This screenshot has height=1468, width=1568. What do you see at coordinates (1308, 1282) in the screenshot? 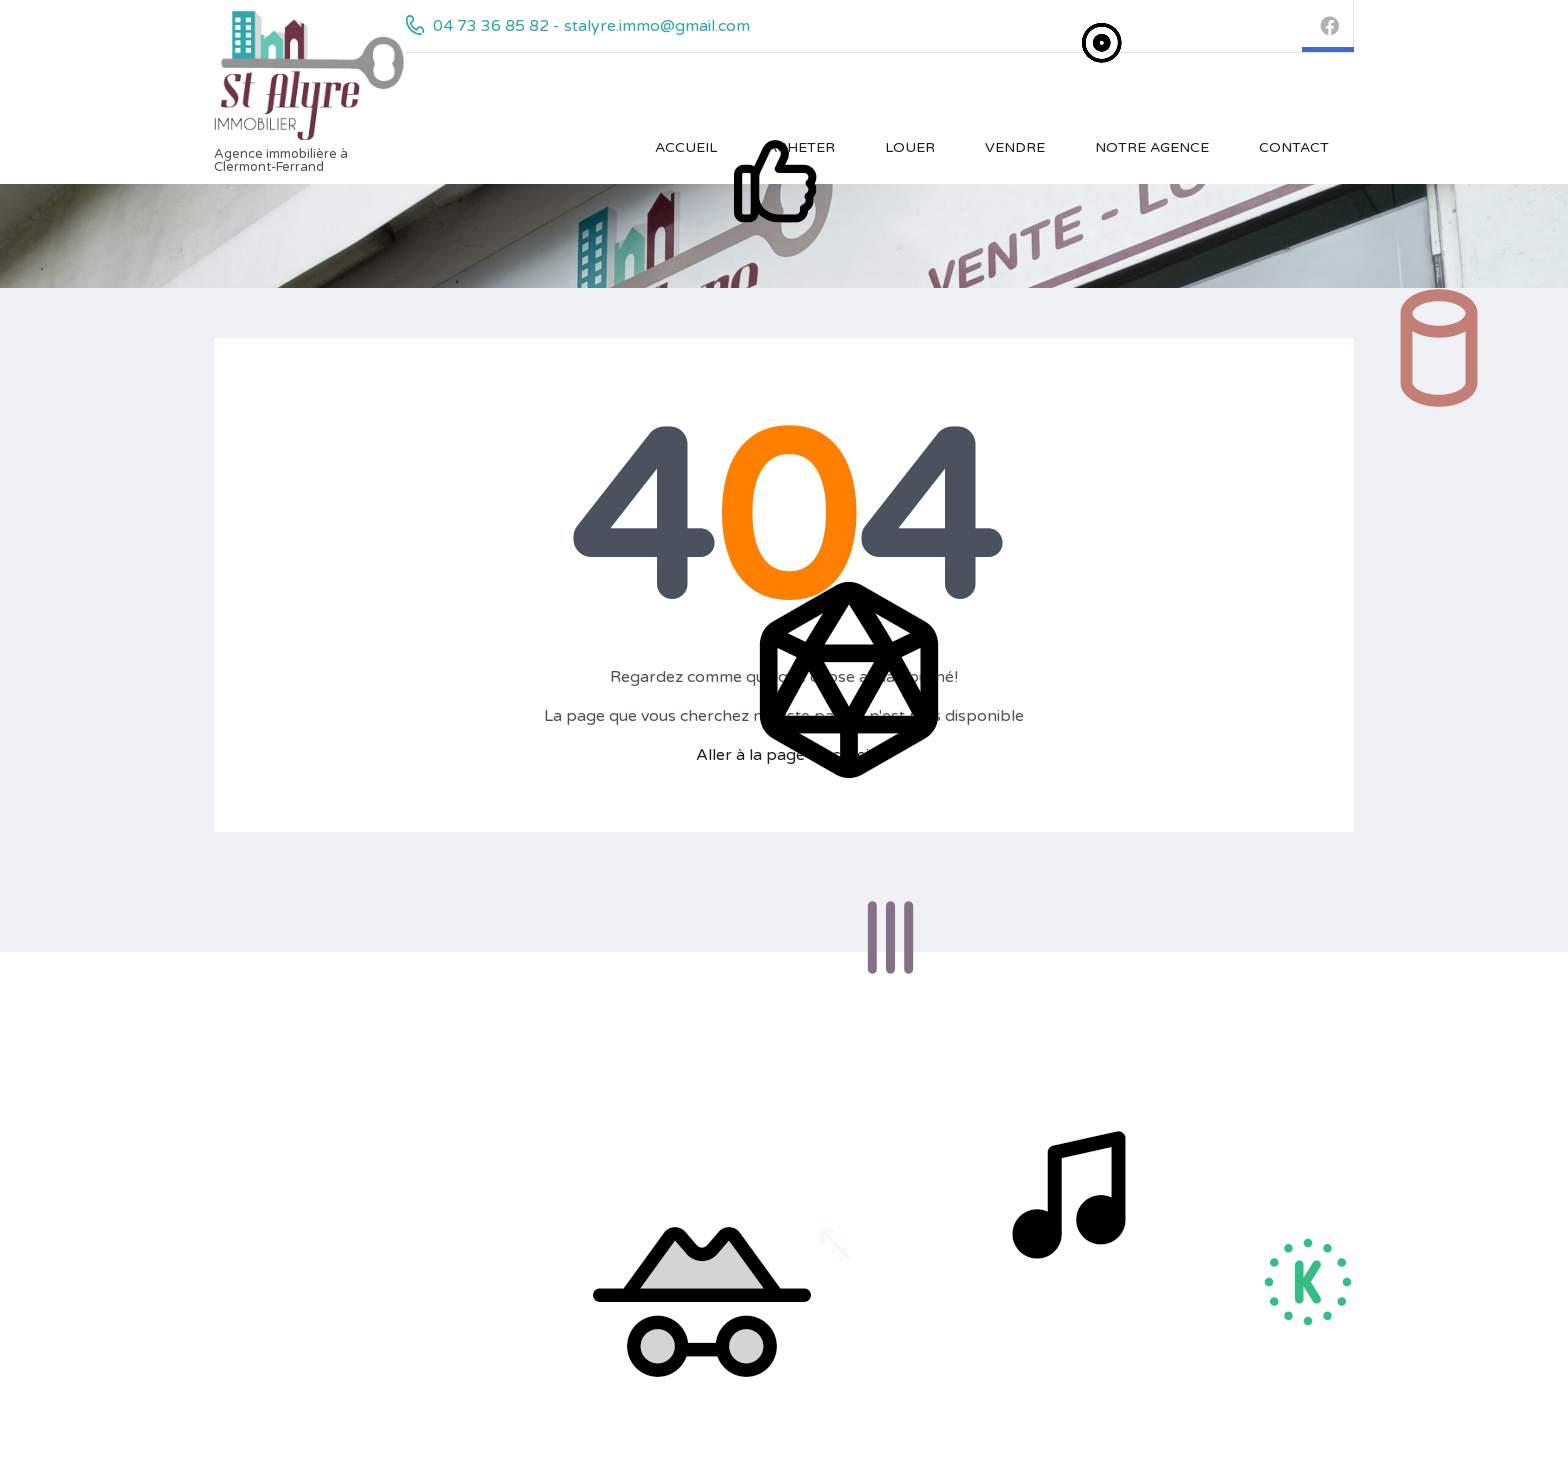
I see `indicates a keyboard shortcut or hotkey` at bounding box center [1308, 1282].